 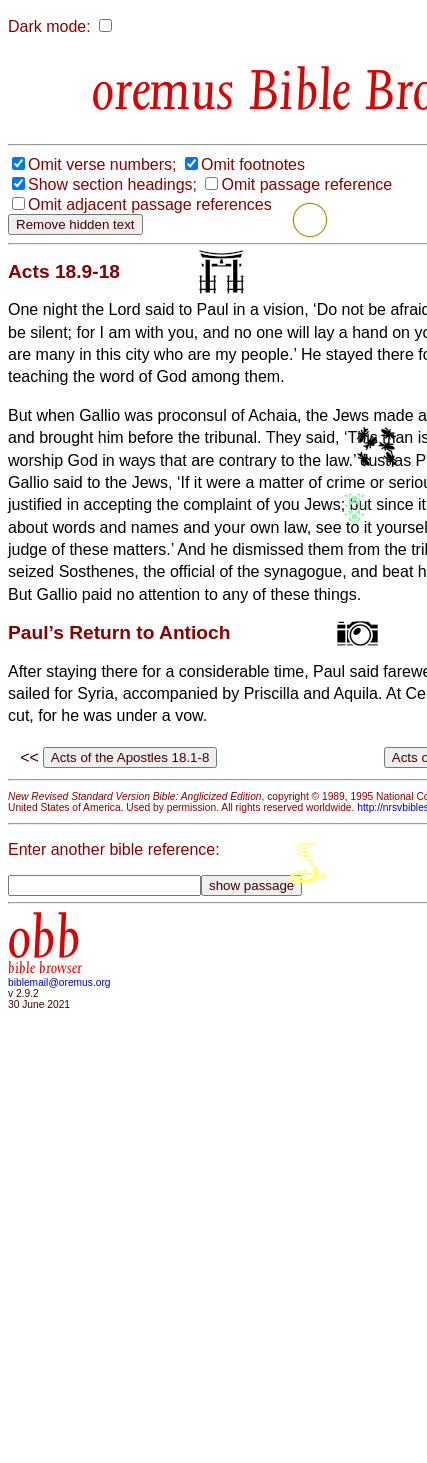 I want to click on take a photo, so click(x=357, y=633).